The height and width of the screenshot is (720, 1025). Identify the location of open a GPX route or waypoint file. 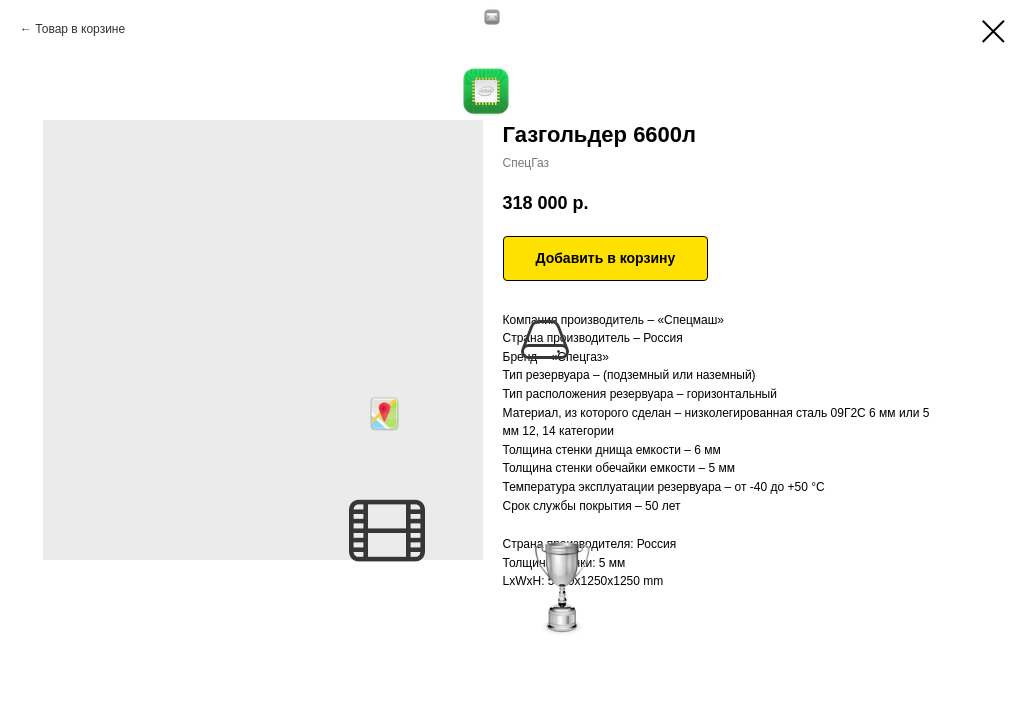
(384, 413).